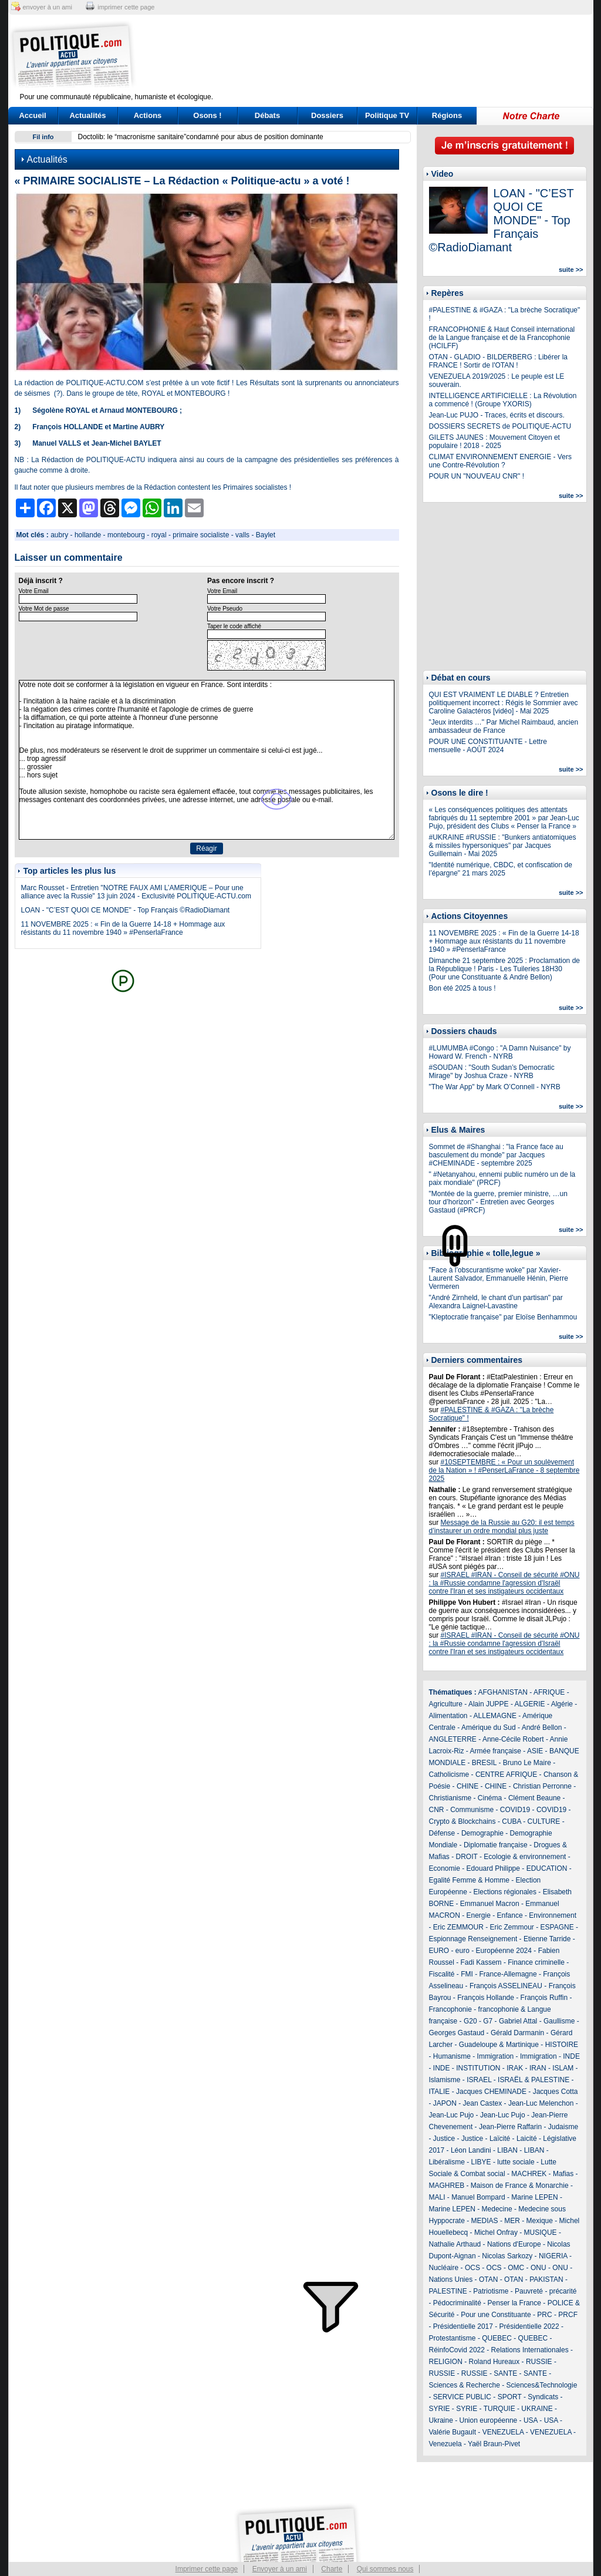 This screenshot has height=2576, width=601. What do you see at coordinates (123, 981) in the screenshot?
I see `indicates parking availability or location` at bounding box center [123, 981].